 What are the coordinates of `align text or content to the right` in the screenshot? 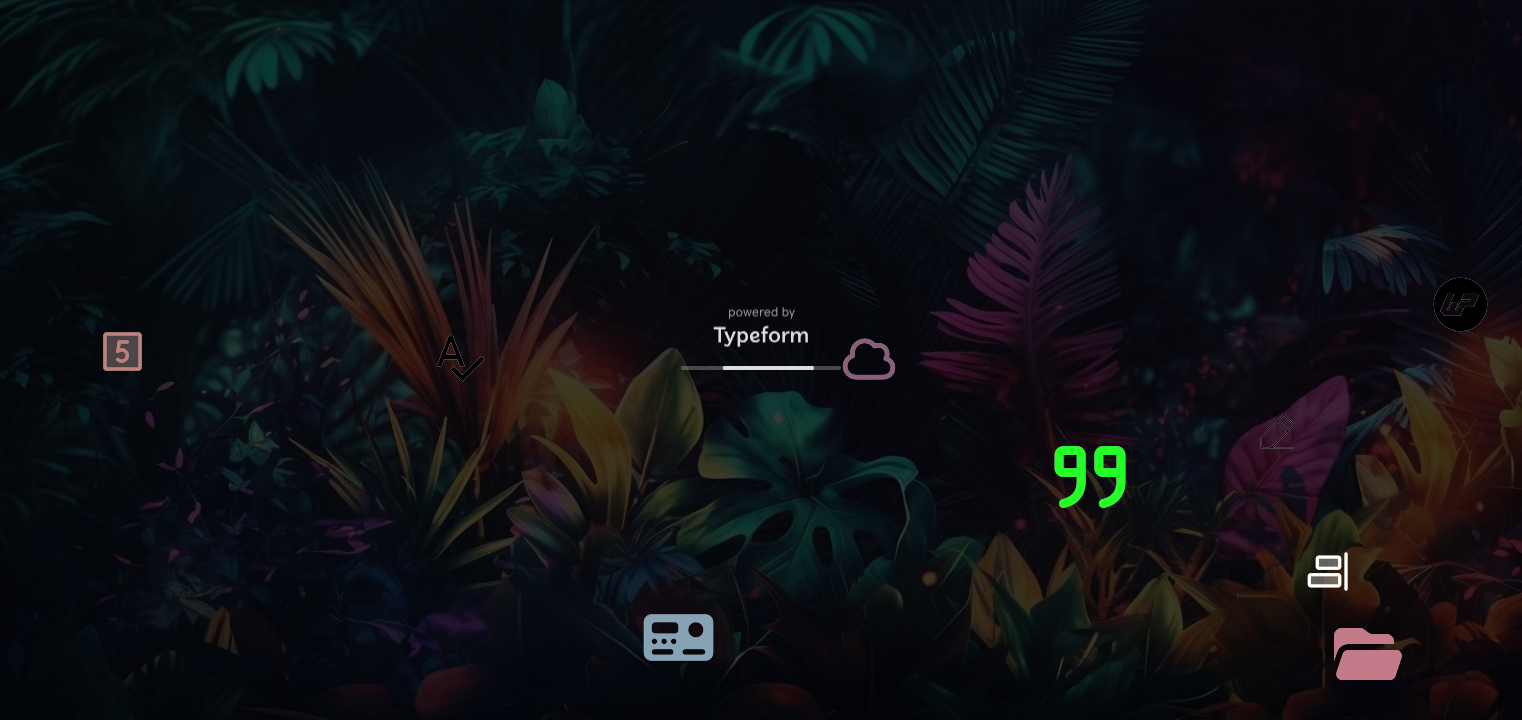 It's located at (1328, 571).